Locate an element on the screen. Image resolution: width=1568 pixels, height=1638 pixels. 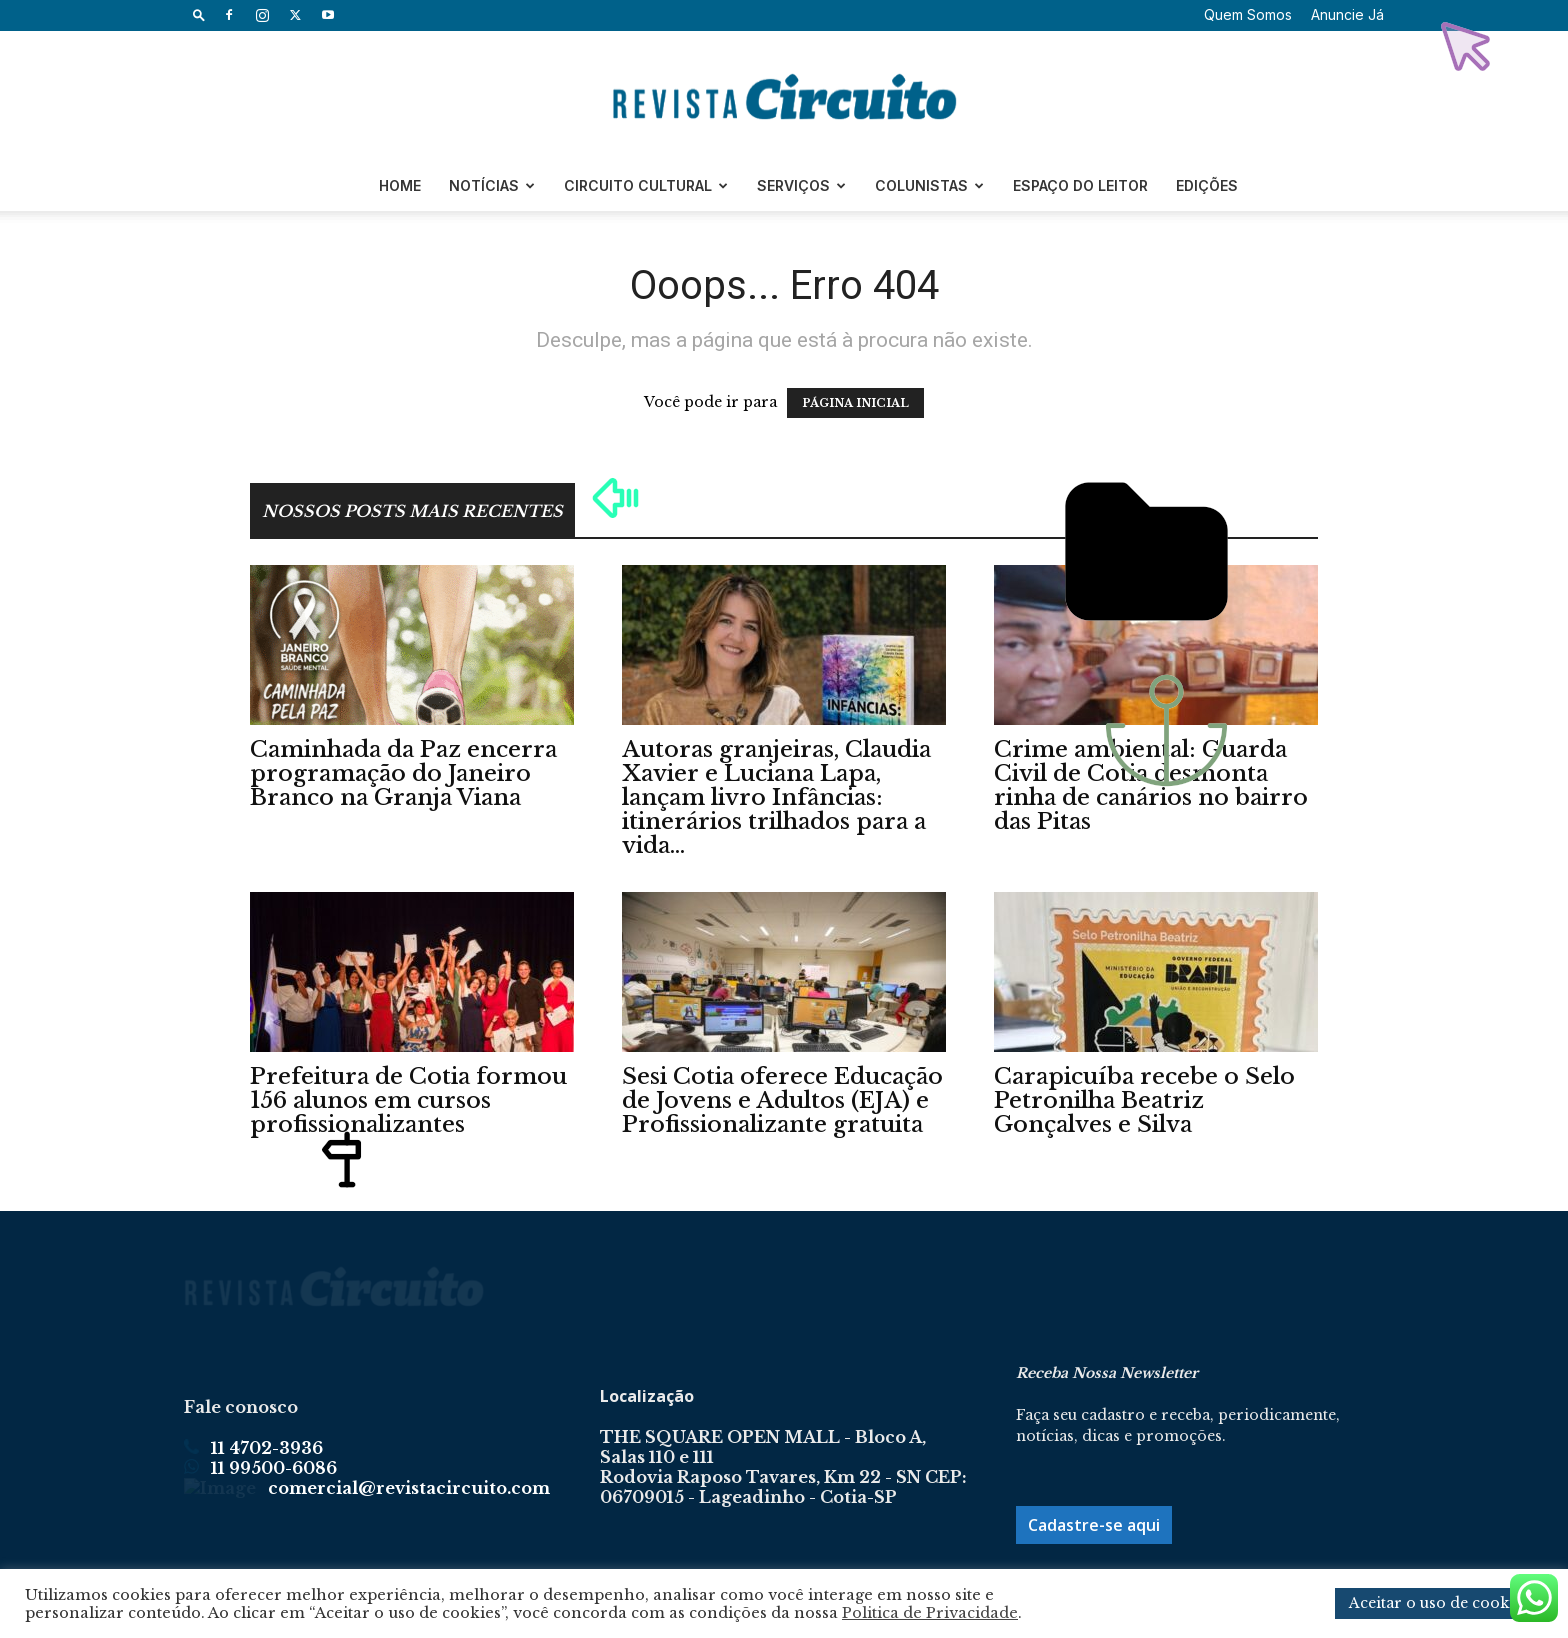
go back to previous content is located at coordinates (615, 498).